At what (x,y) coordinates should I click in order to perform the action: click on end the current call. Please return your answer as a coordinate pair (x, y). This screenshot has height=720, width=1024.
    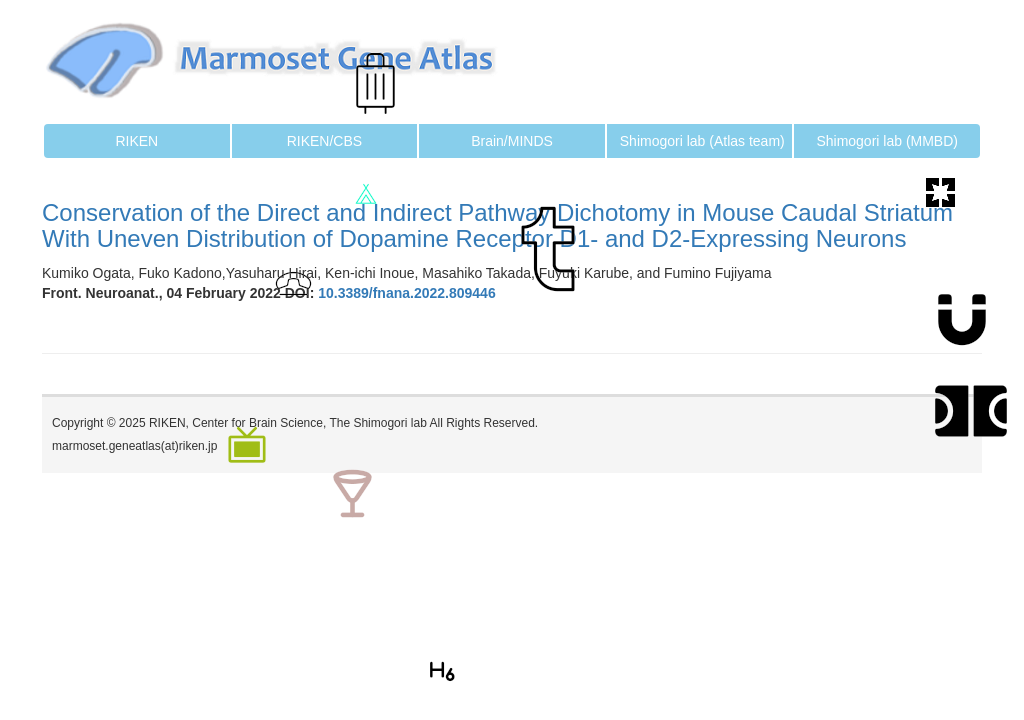
    Looking at the image, I should click on (293, 283).